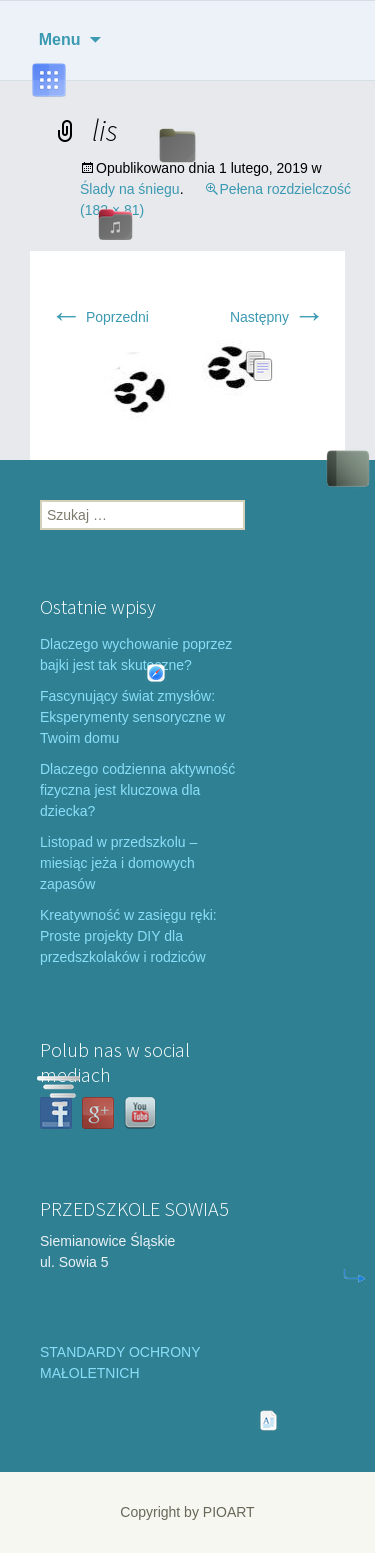 This screenshot has height=1553, width=375. I want to click on open Safari web browser, so click(156, 673).